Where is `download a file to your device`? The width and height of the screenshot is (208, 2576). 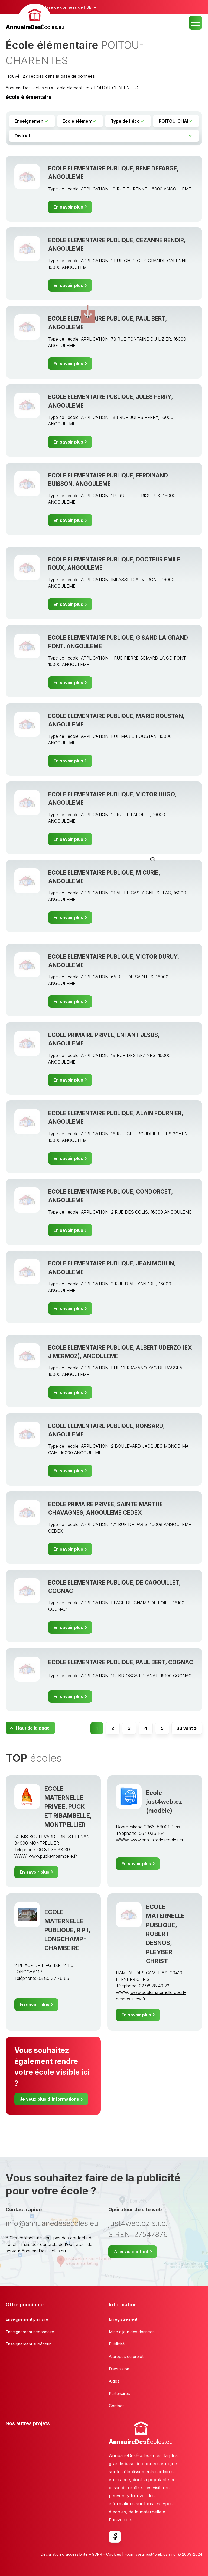
download a file to your device is located at coordinates (88, 314).